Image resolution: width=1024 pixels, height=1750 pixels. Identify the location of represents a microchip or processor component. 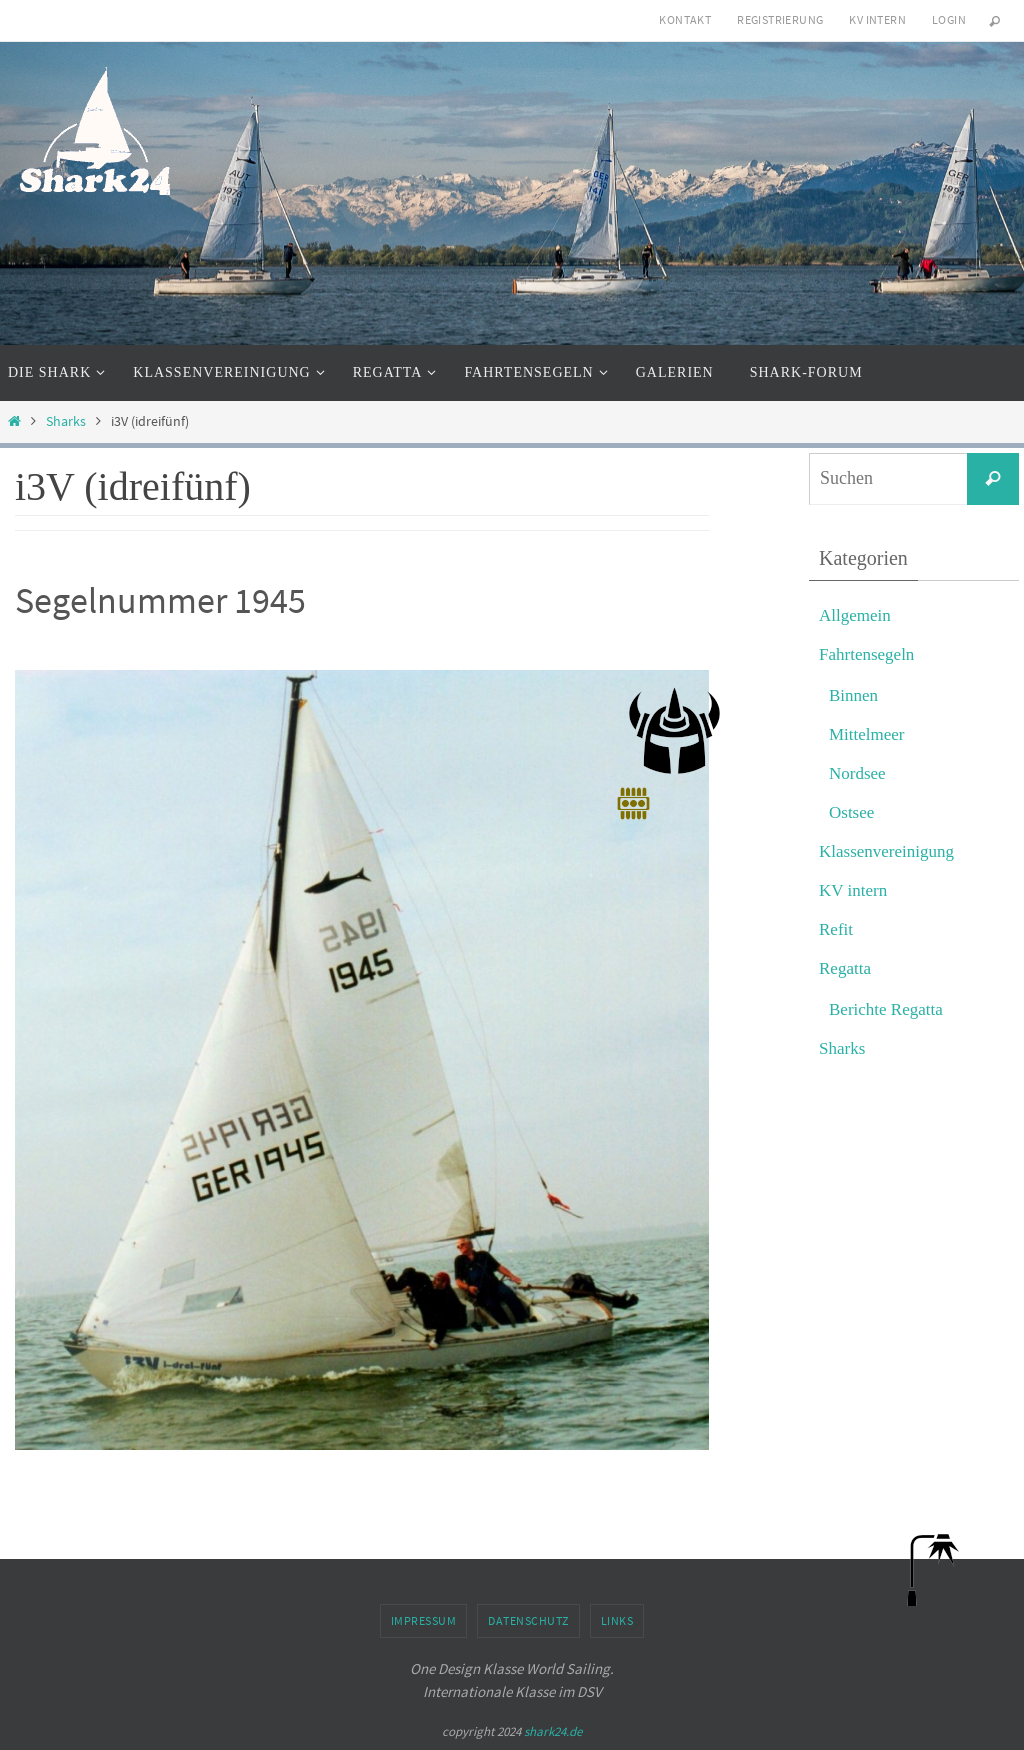
(633, 803).